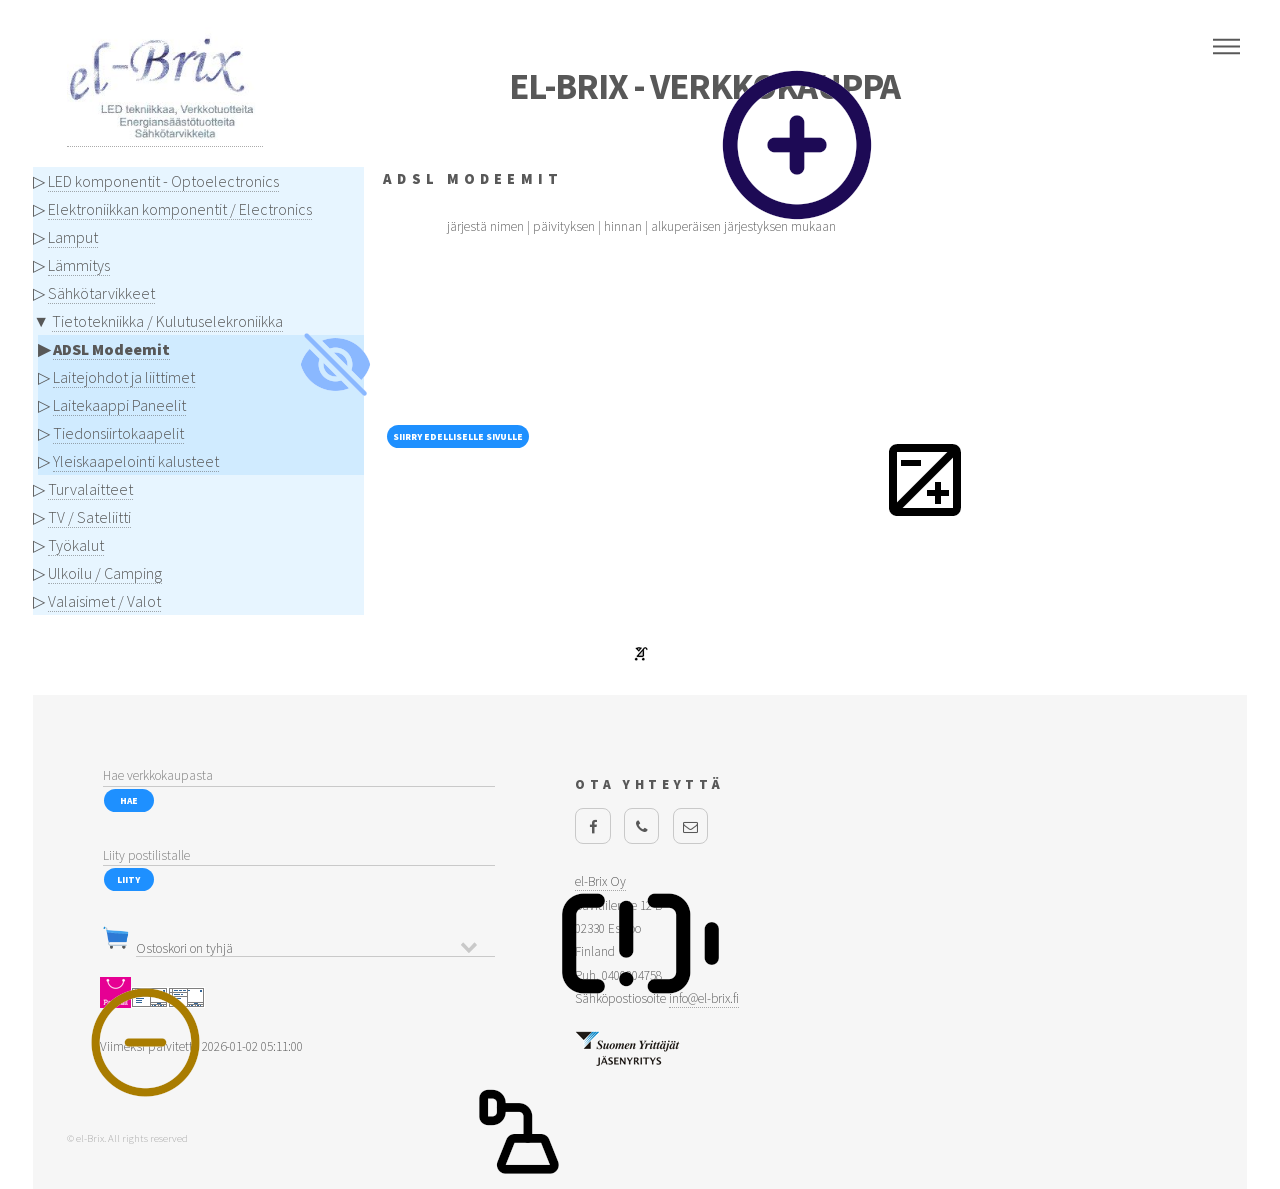  What do you see at coordinates (797, 145) in the screenshot?
I see `add a new item` at bounding box center [797, 145].